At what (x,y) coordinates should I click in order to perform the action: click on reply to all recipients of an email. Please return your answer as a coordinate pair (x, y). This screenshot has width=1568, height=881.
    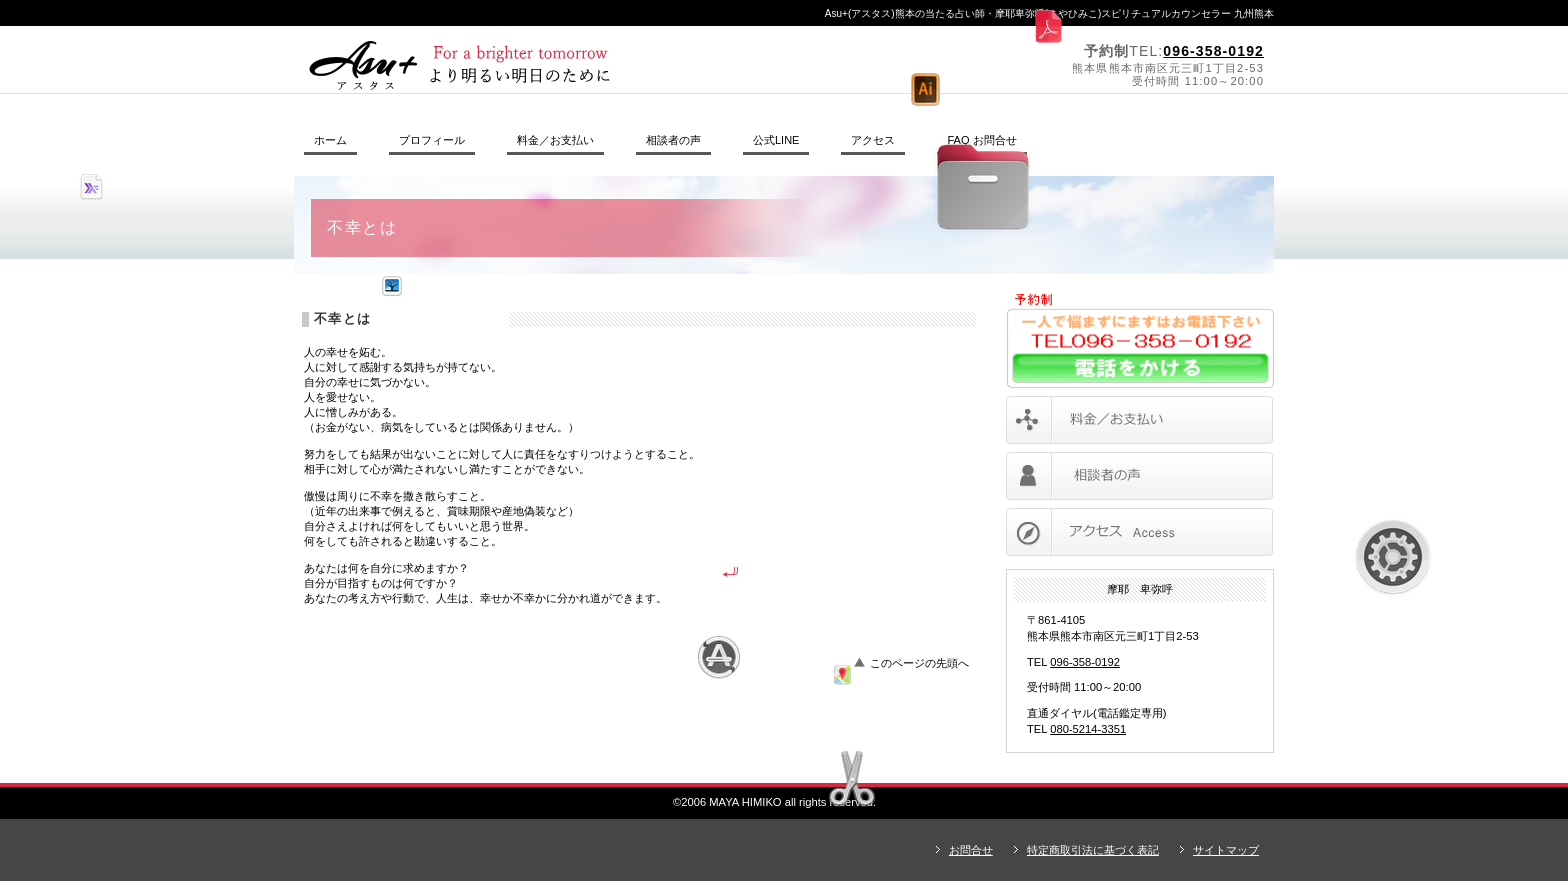
    Looking at the image, I should click on (730, 571).